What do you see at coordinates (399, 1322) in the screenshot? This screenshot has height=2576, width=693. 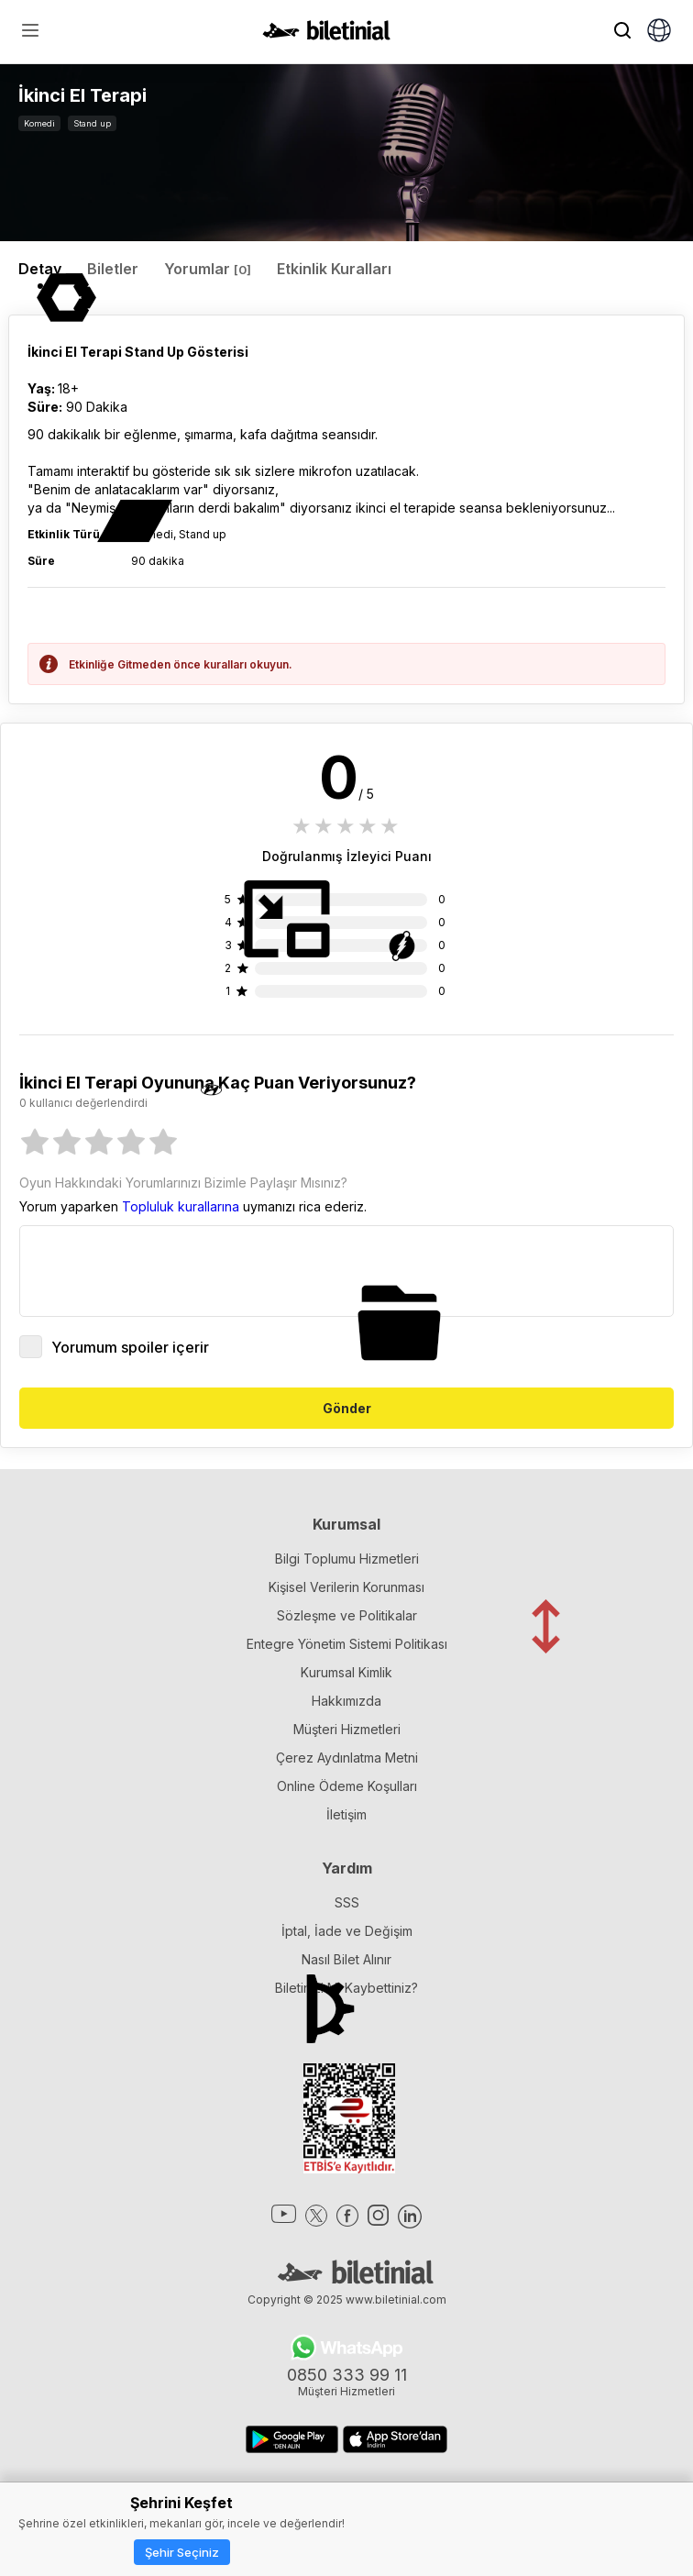 I see `open folder to view contents` at bounding box center [399, 1322].